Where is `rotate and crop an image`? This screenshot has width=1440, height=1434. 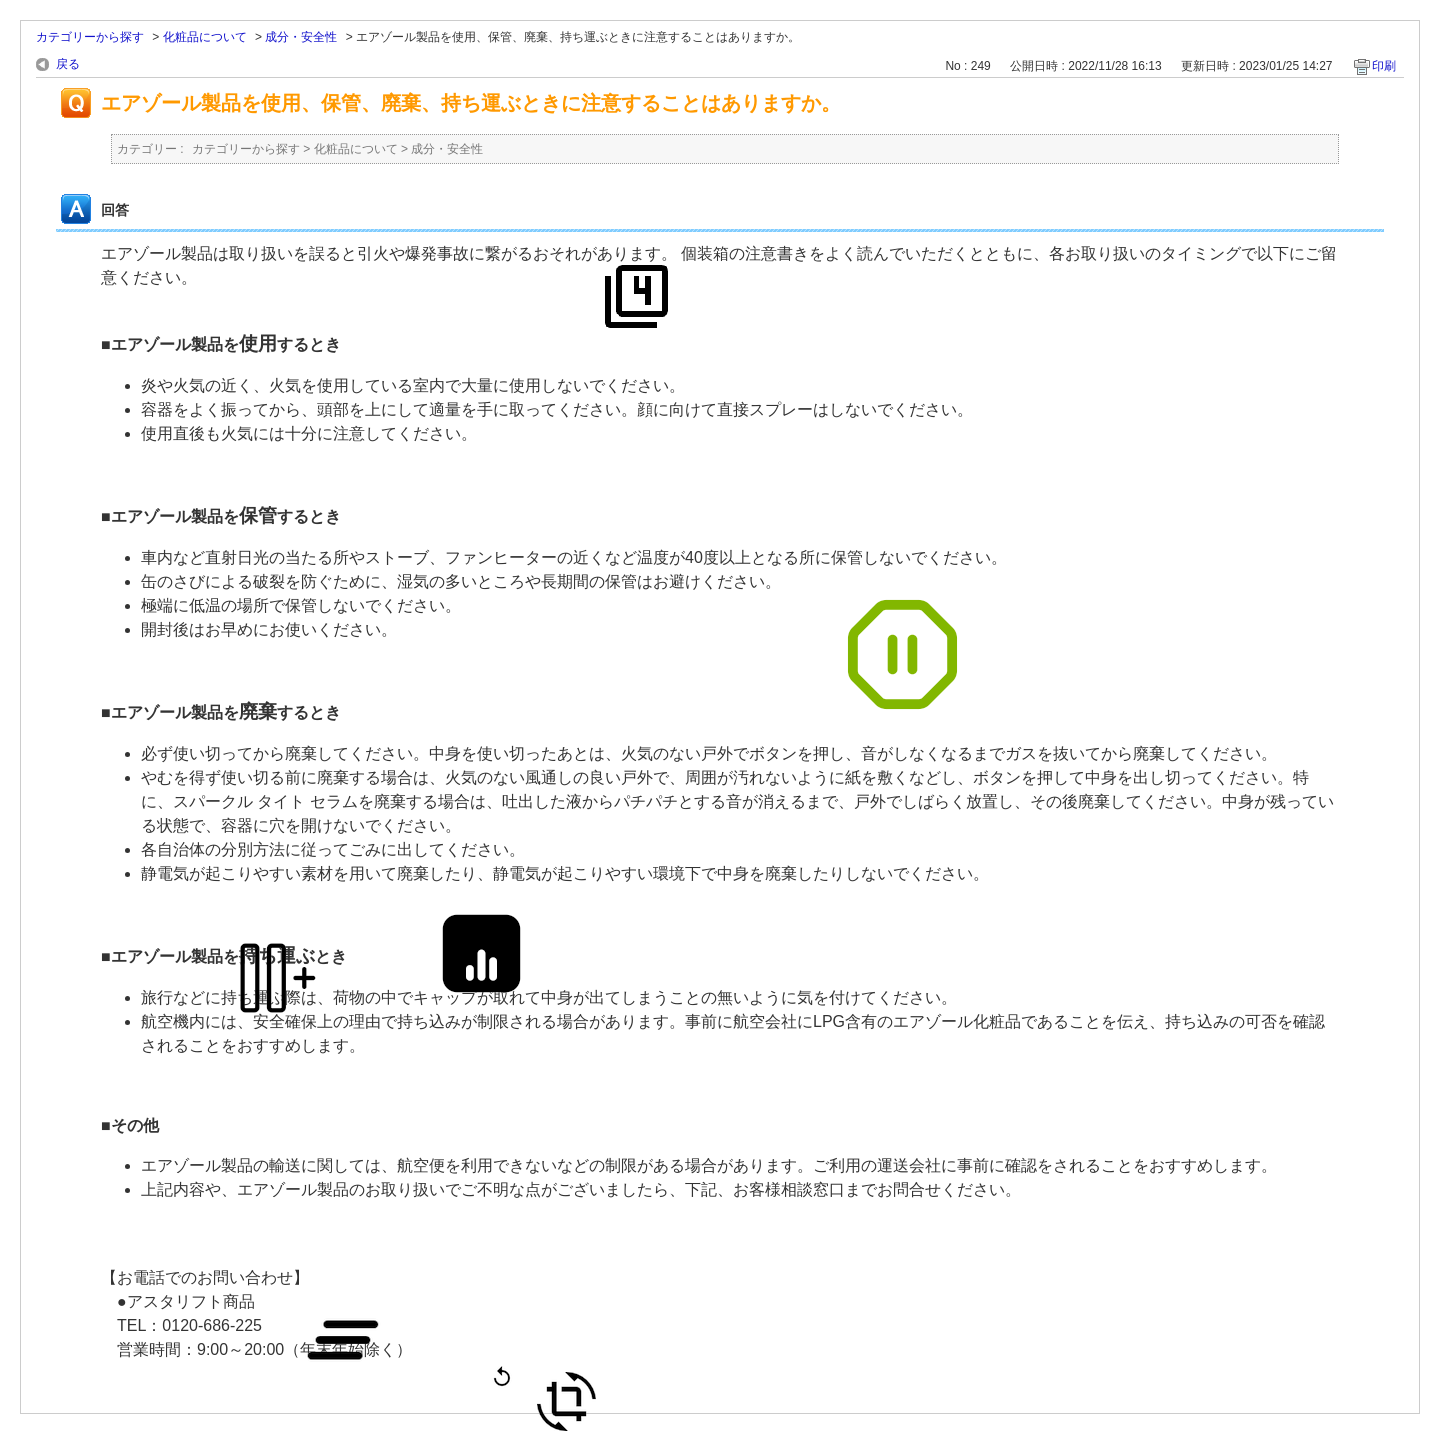
rotate and crop an image is located at coordinates (566, 1401).